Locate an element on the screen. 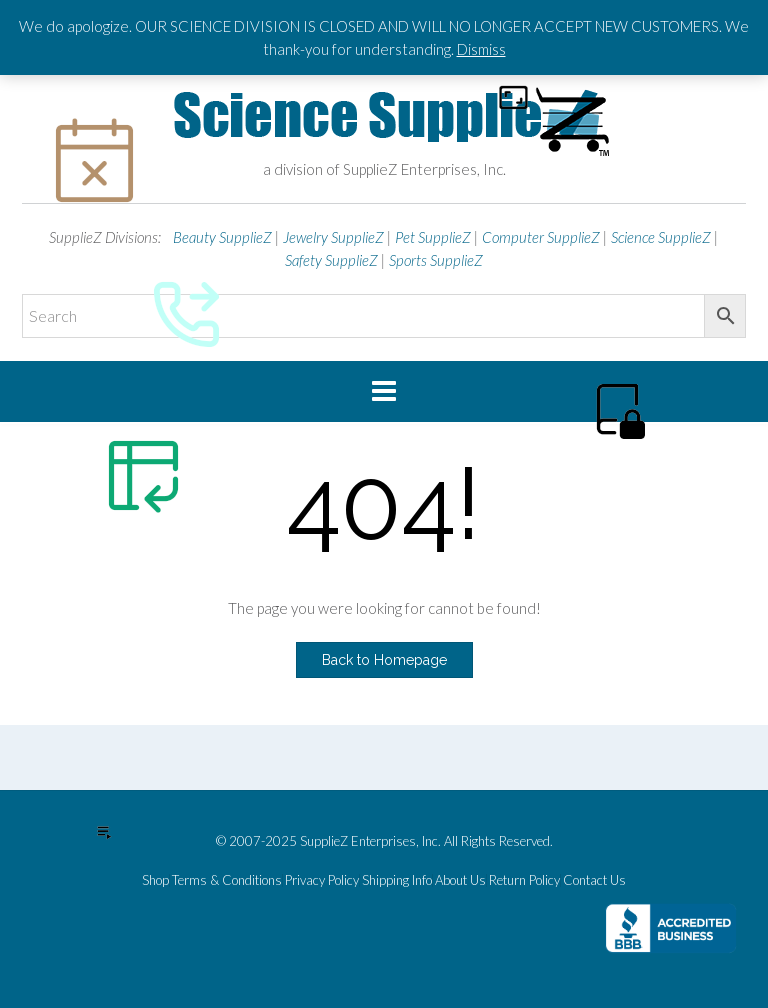 Image resolution: width=768 pixels, height=1008 pixels. forward a call to another number is located at coordinates (186, 314).